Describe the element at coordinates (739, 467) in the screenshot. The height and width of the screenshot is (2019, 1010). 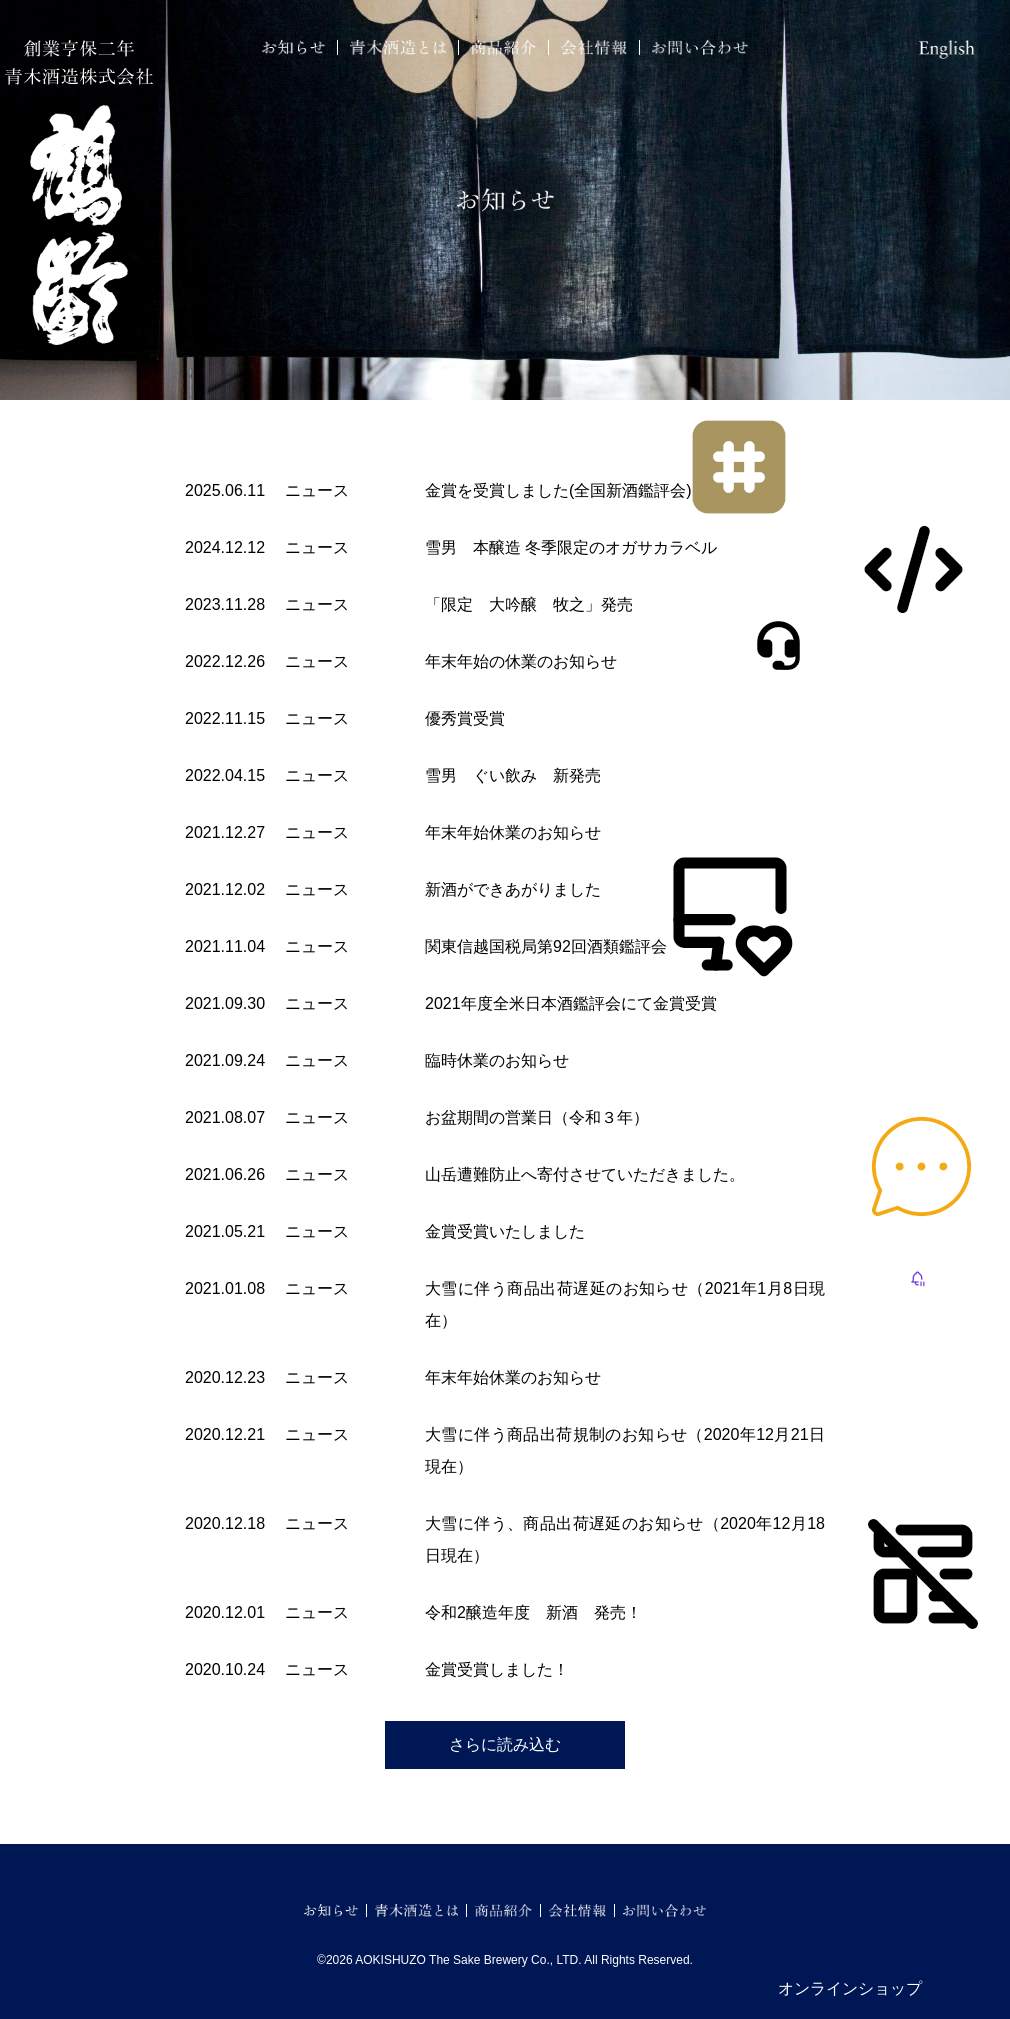
I see `view grid or table layout` at that location.